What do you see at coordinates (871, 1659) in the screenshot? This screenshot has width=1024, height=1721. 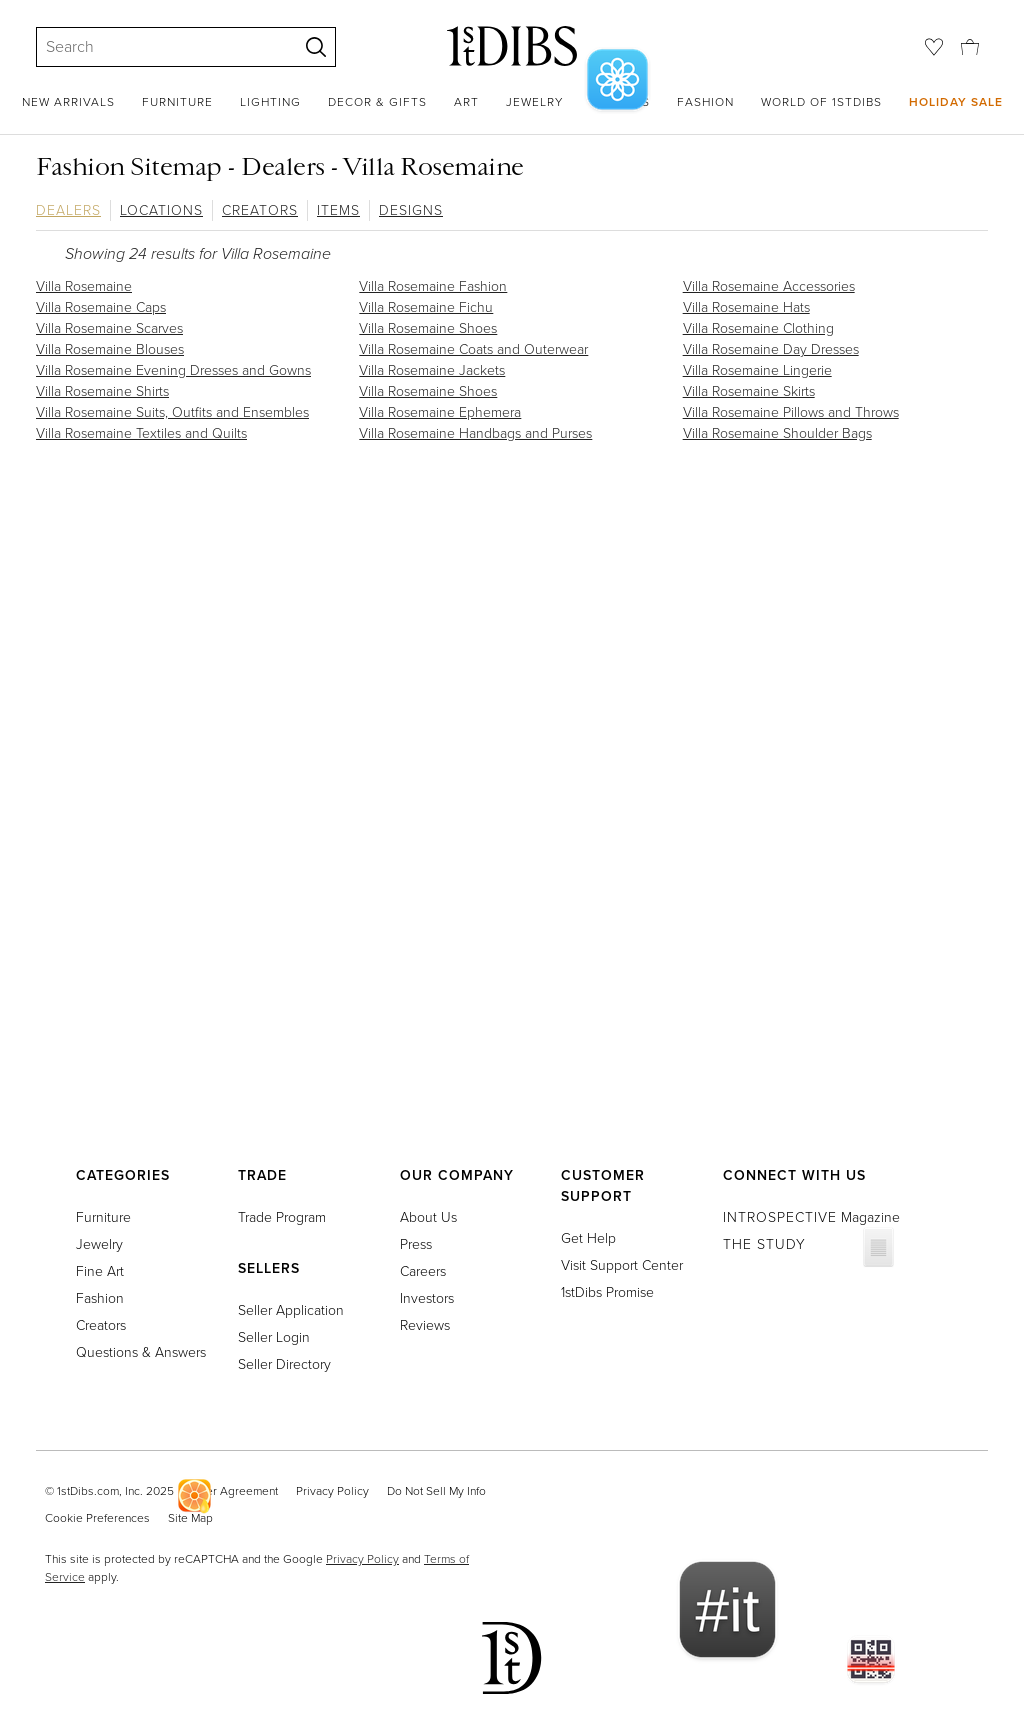 I see `open QR code scanner app` at bounding box center [871, 1659].